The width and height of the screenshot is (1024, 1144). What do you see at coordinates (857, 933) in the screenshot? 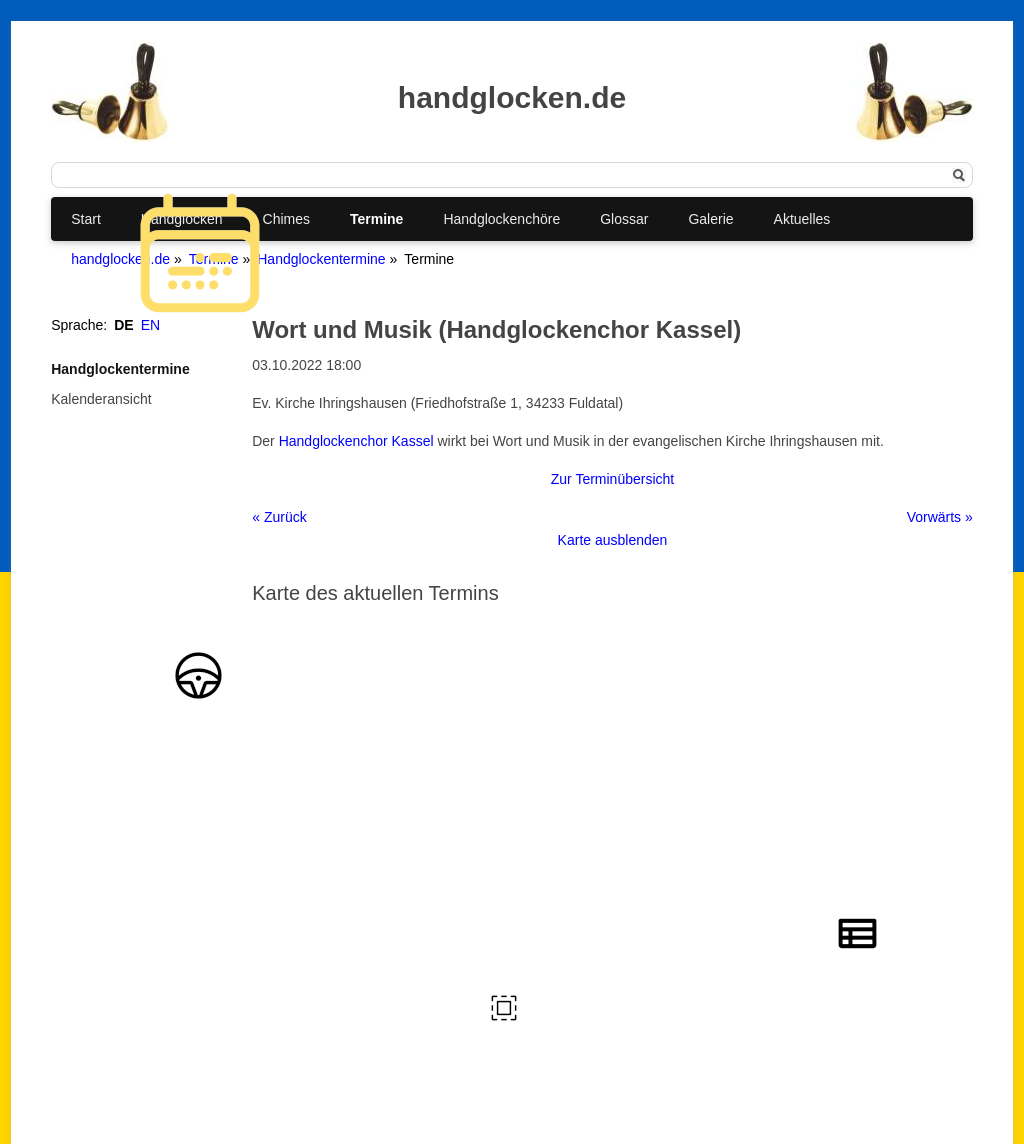
I see `view data in table format` at bounding box center [857, 933].